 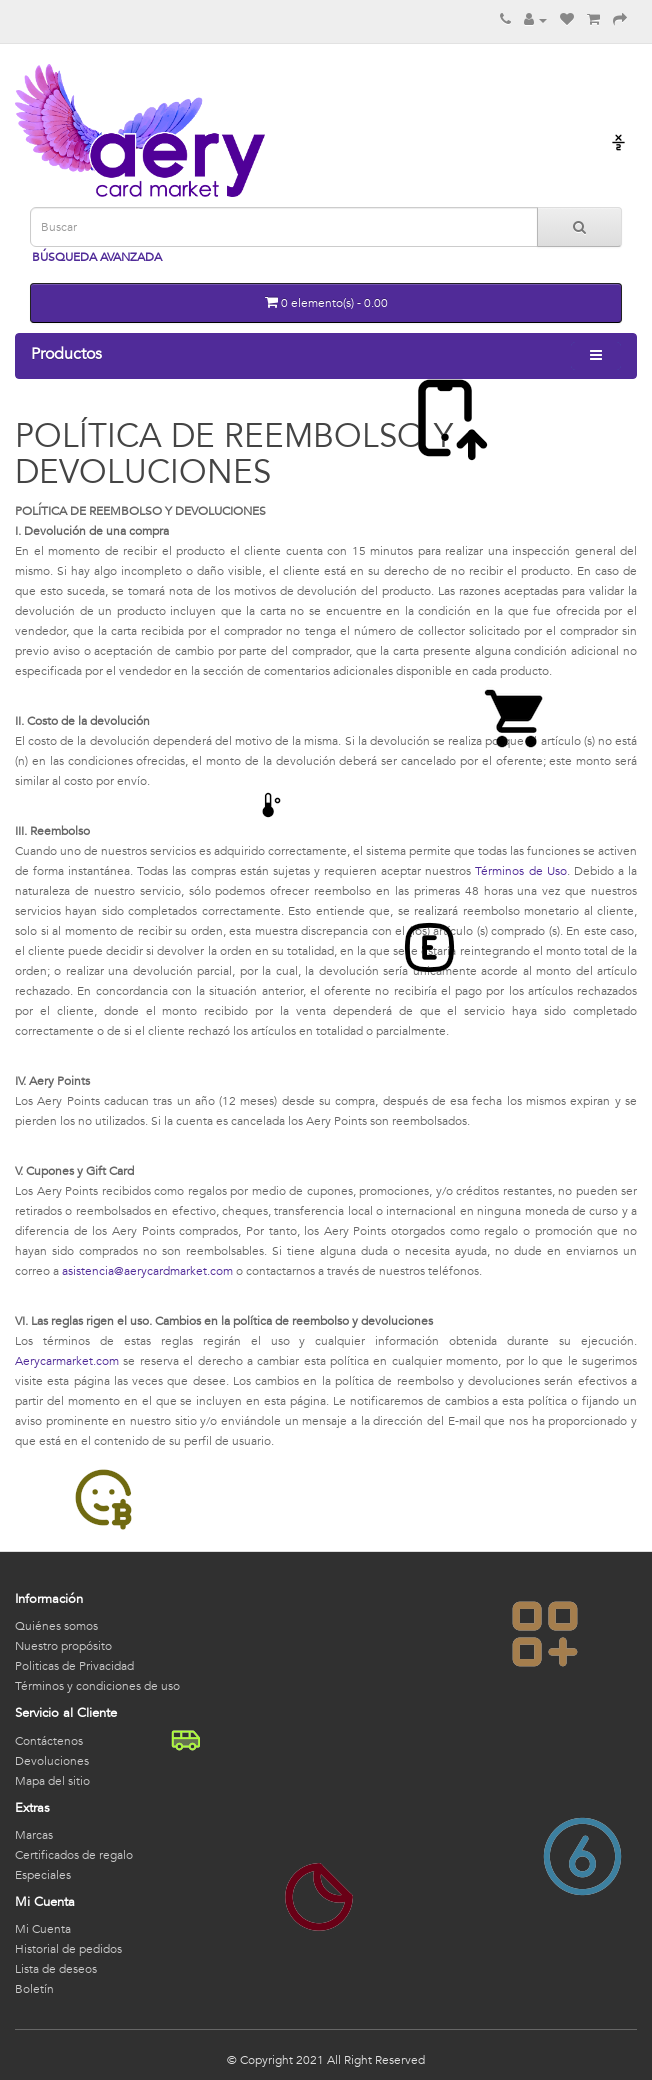 What do you see at coordinates (545, 1634) in the screenshot?
I see `add a new widget to the grid layout` at bounding box center [545, 1634].